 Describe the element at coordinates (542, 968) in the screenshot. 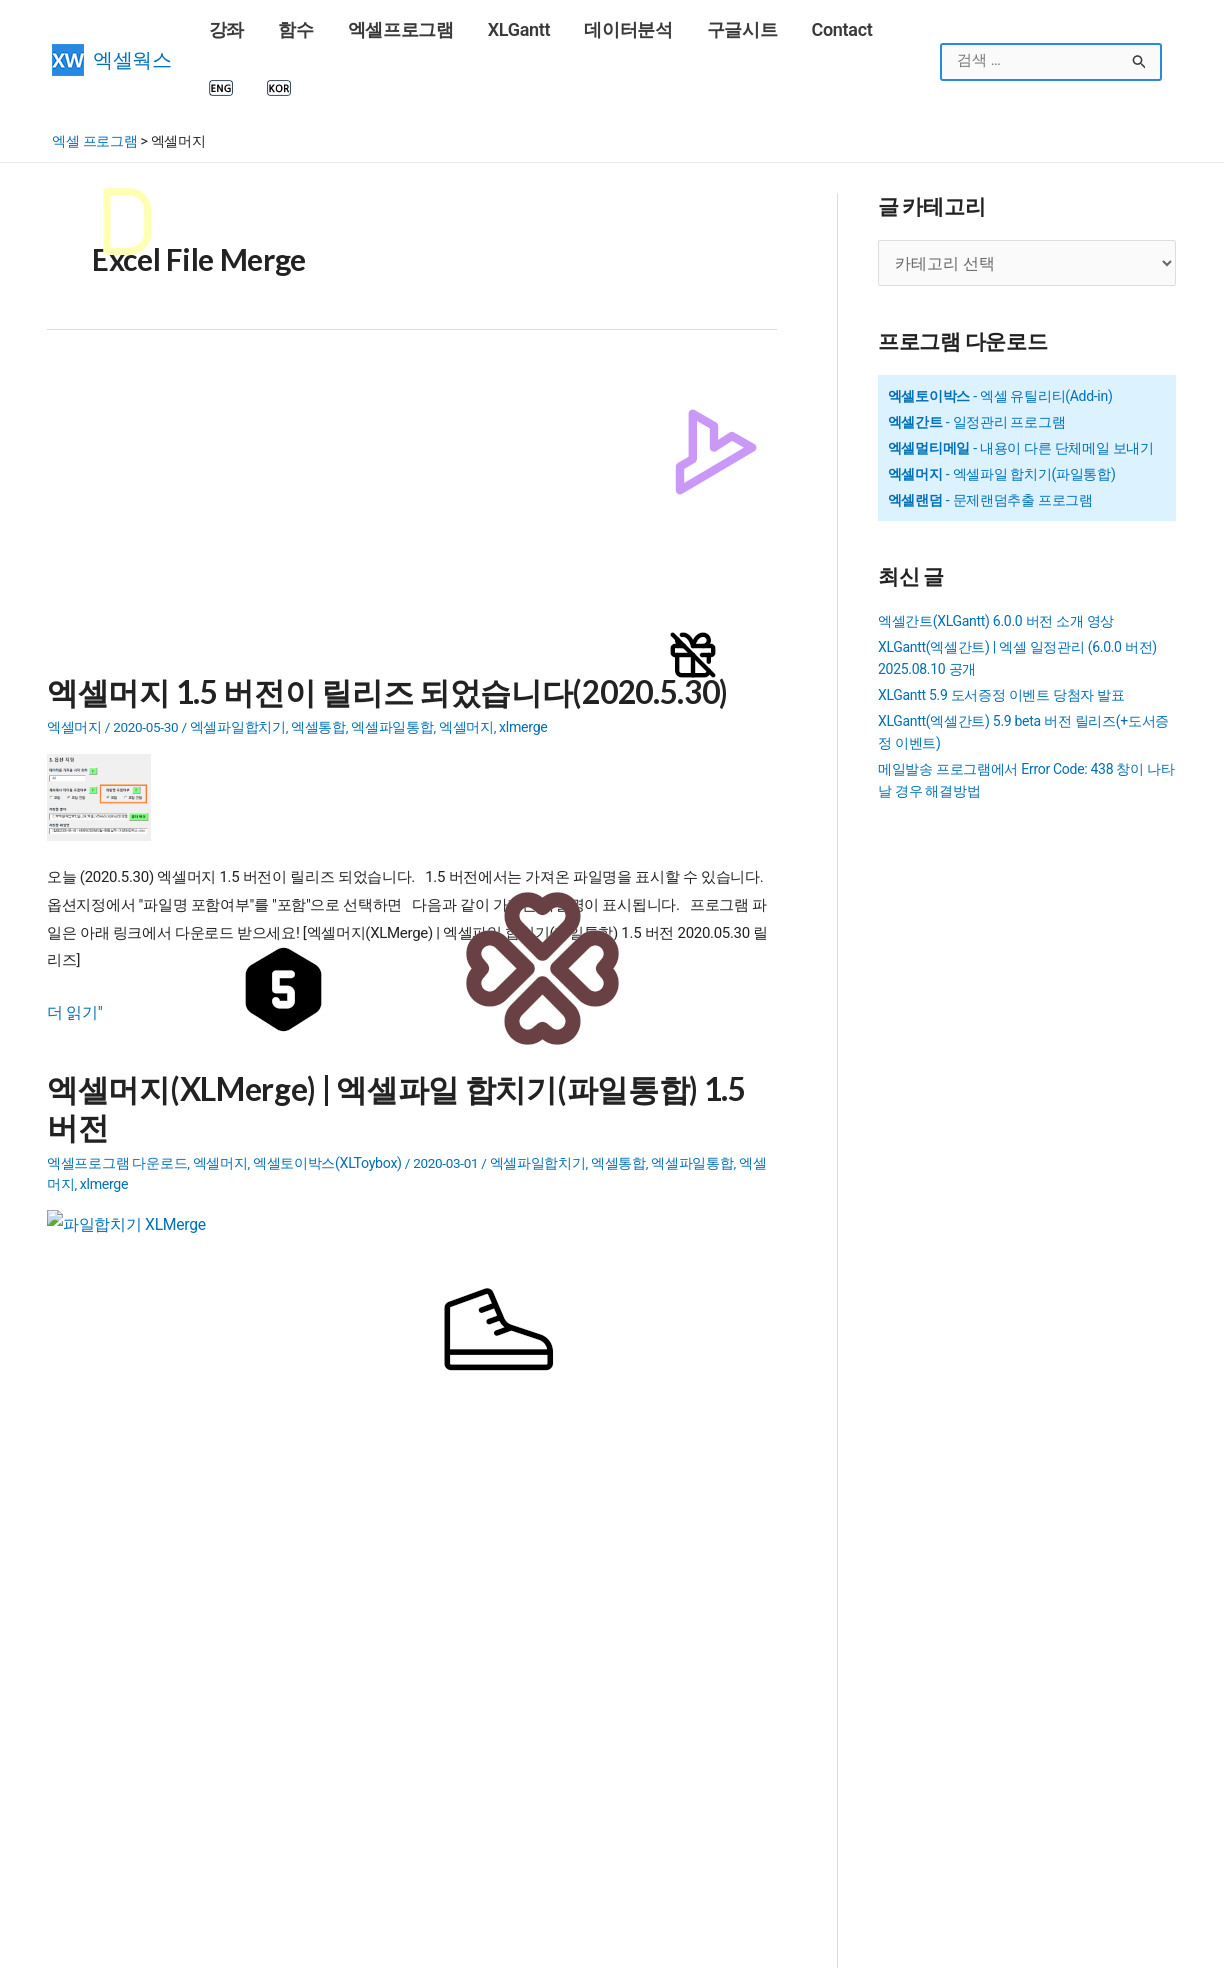

I see `indicates a lucky or bonus reward feature` at that location.